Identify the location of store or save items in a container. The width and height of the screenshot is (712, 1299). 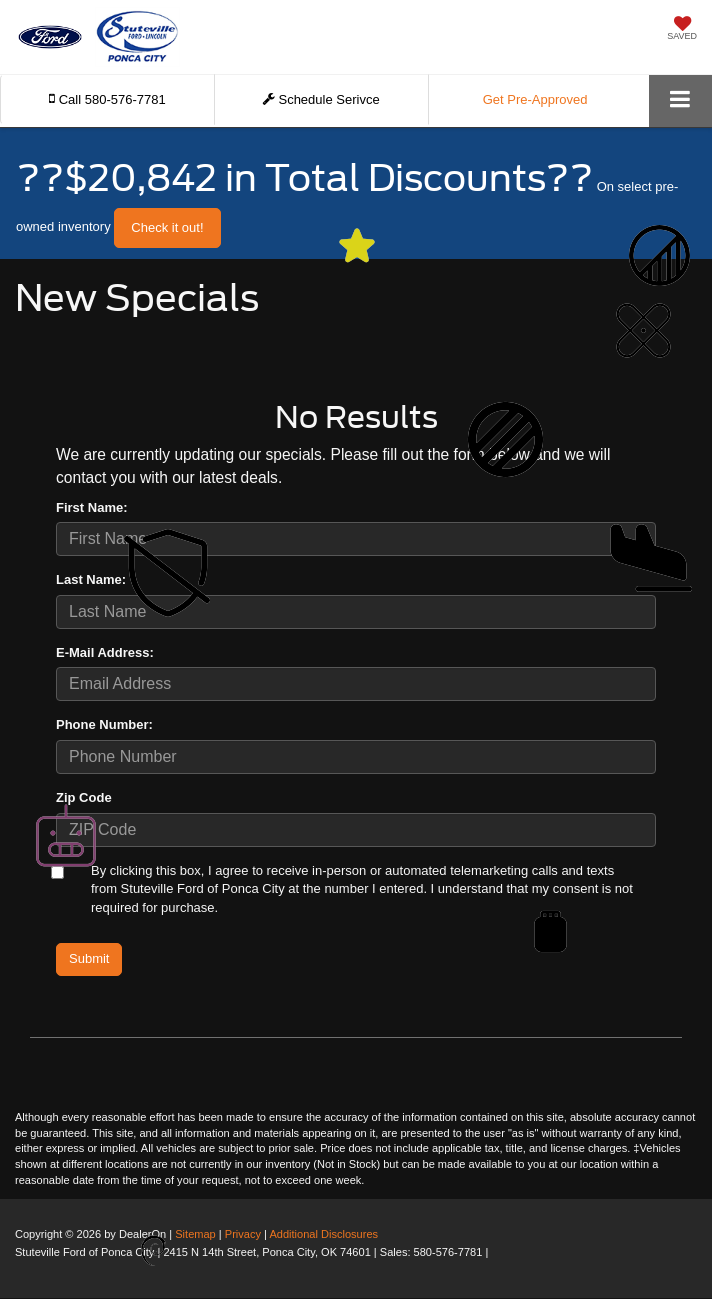
(550, 931).